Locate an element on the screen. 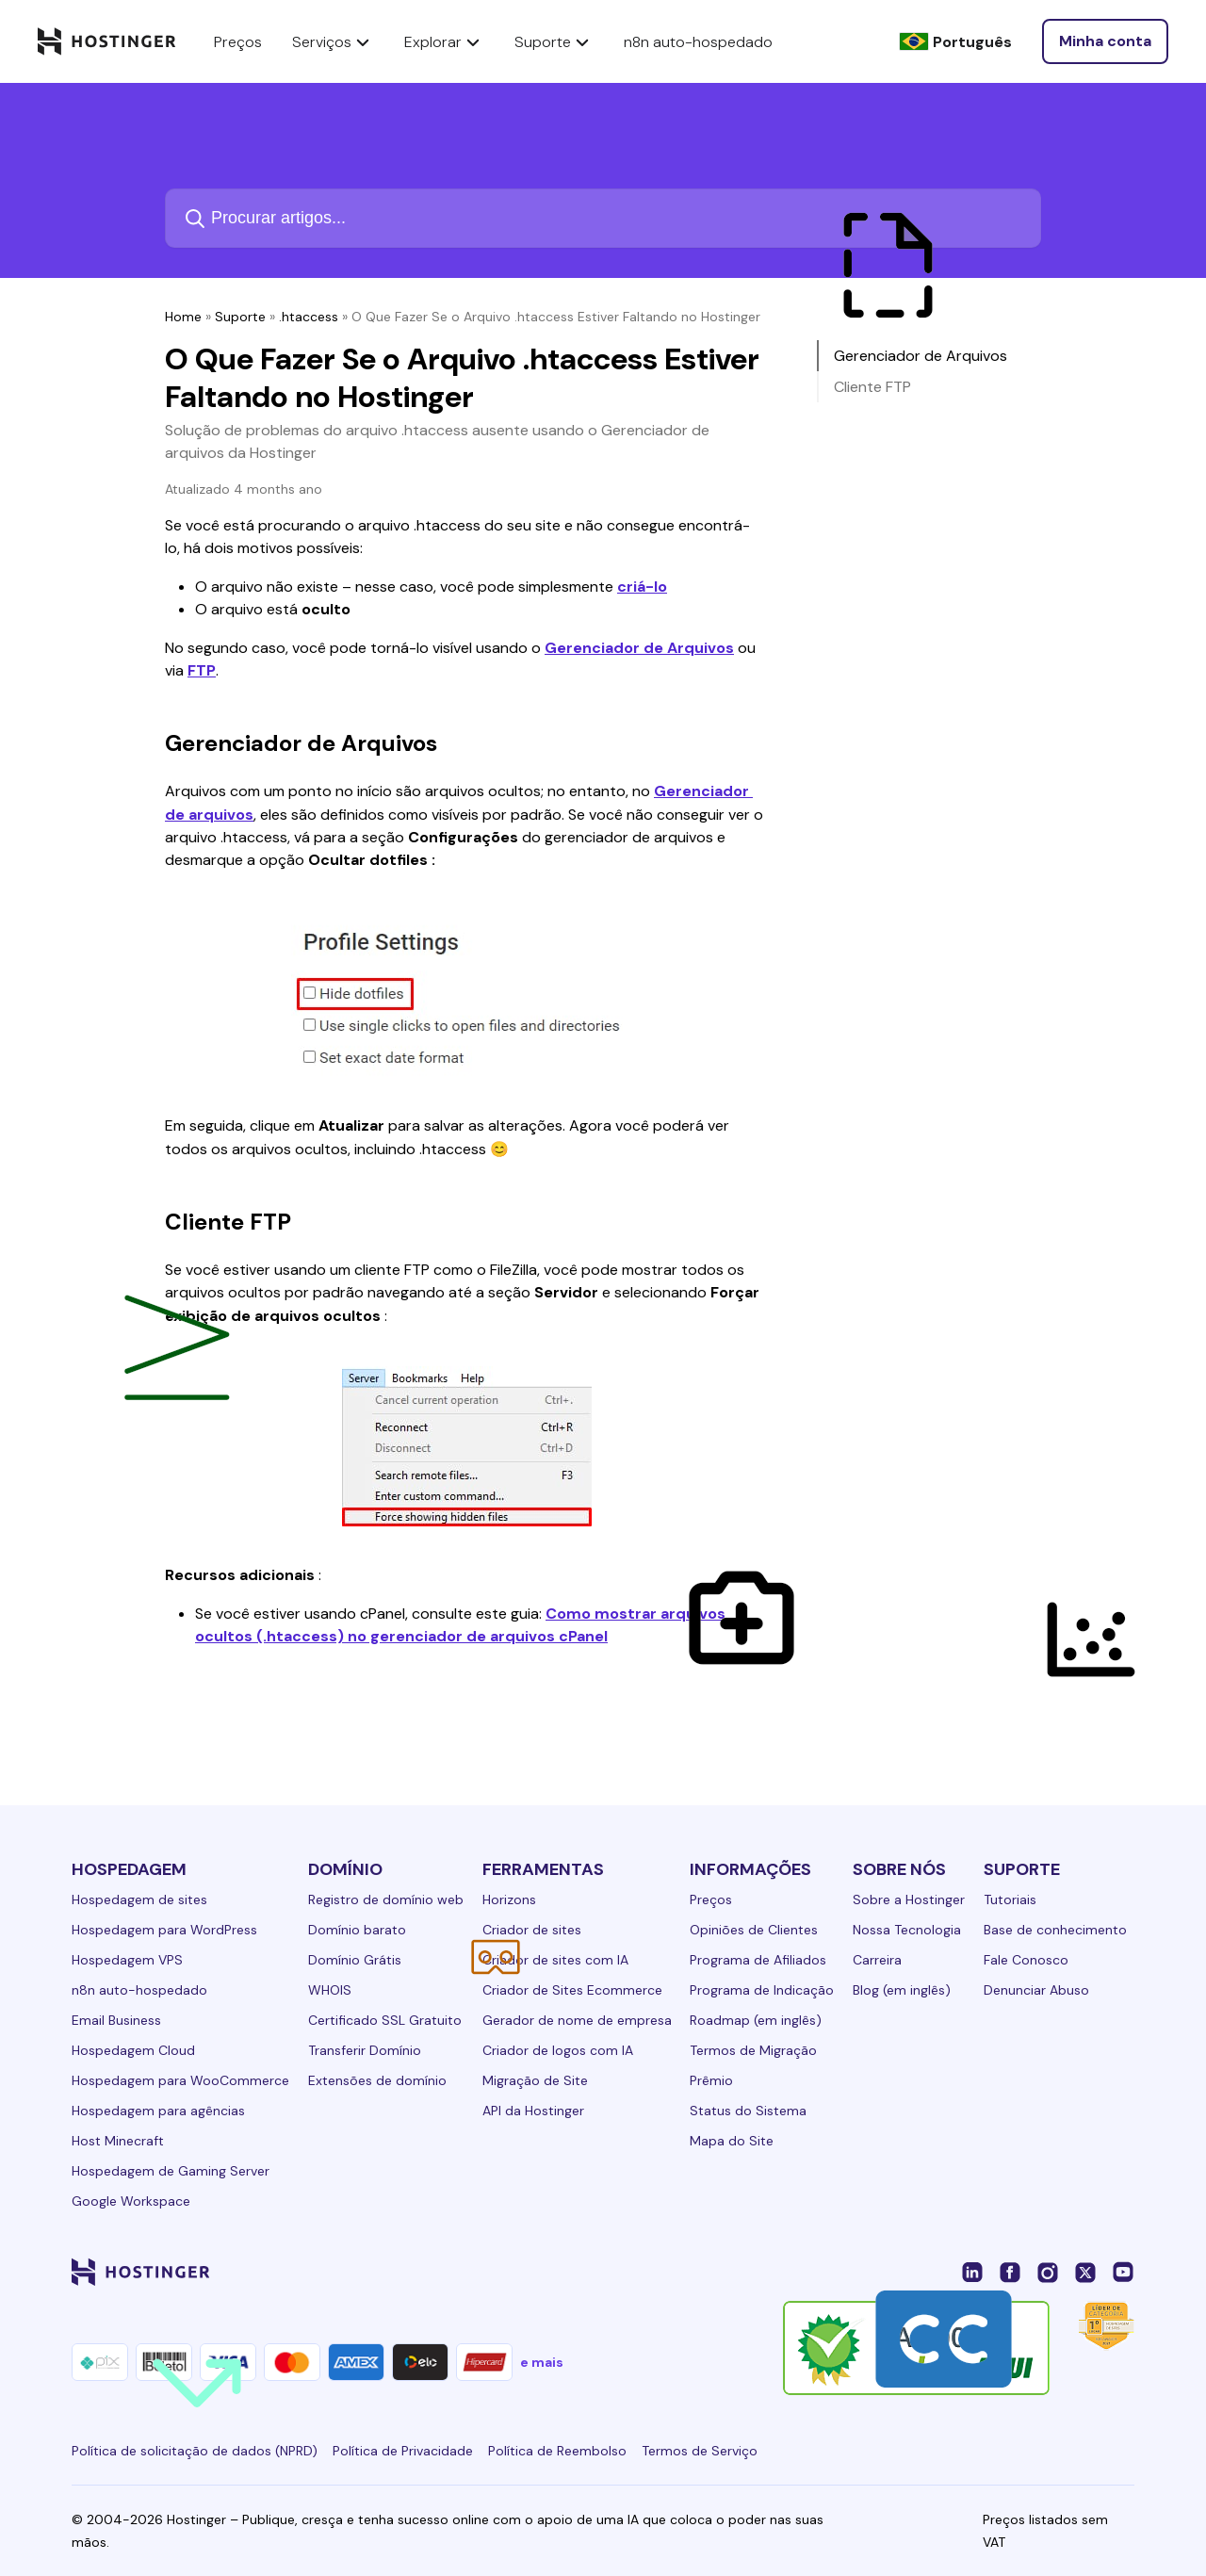  view scatter plot data visualization is located at coordinates (1091, 1639).